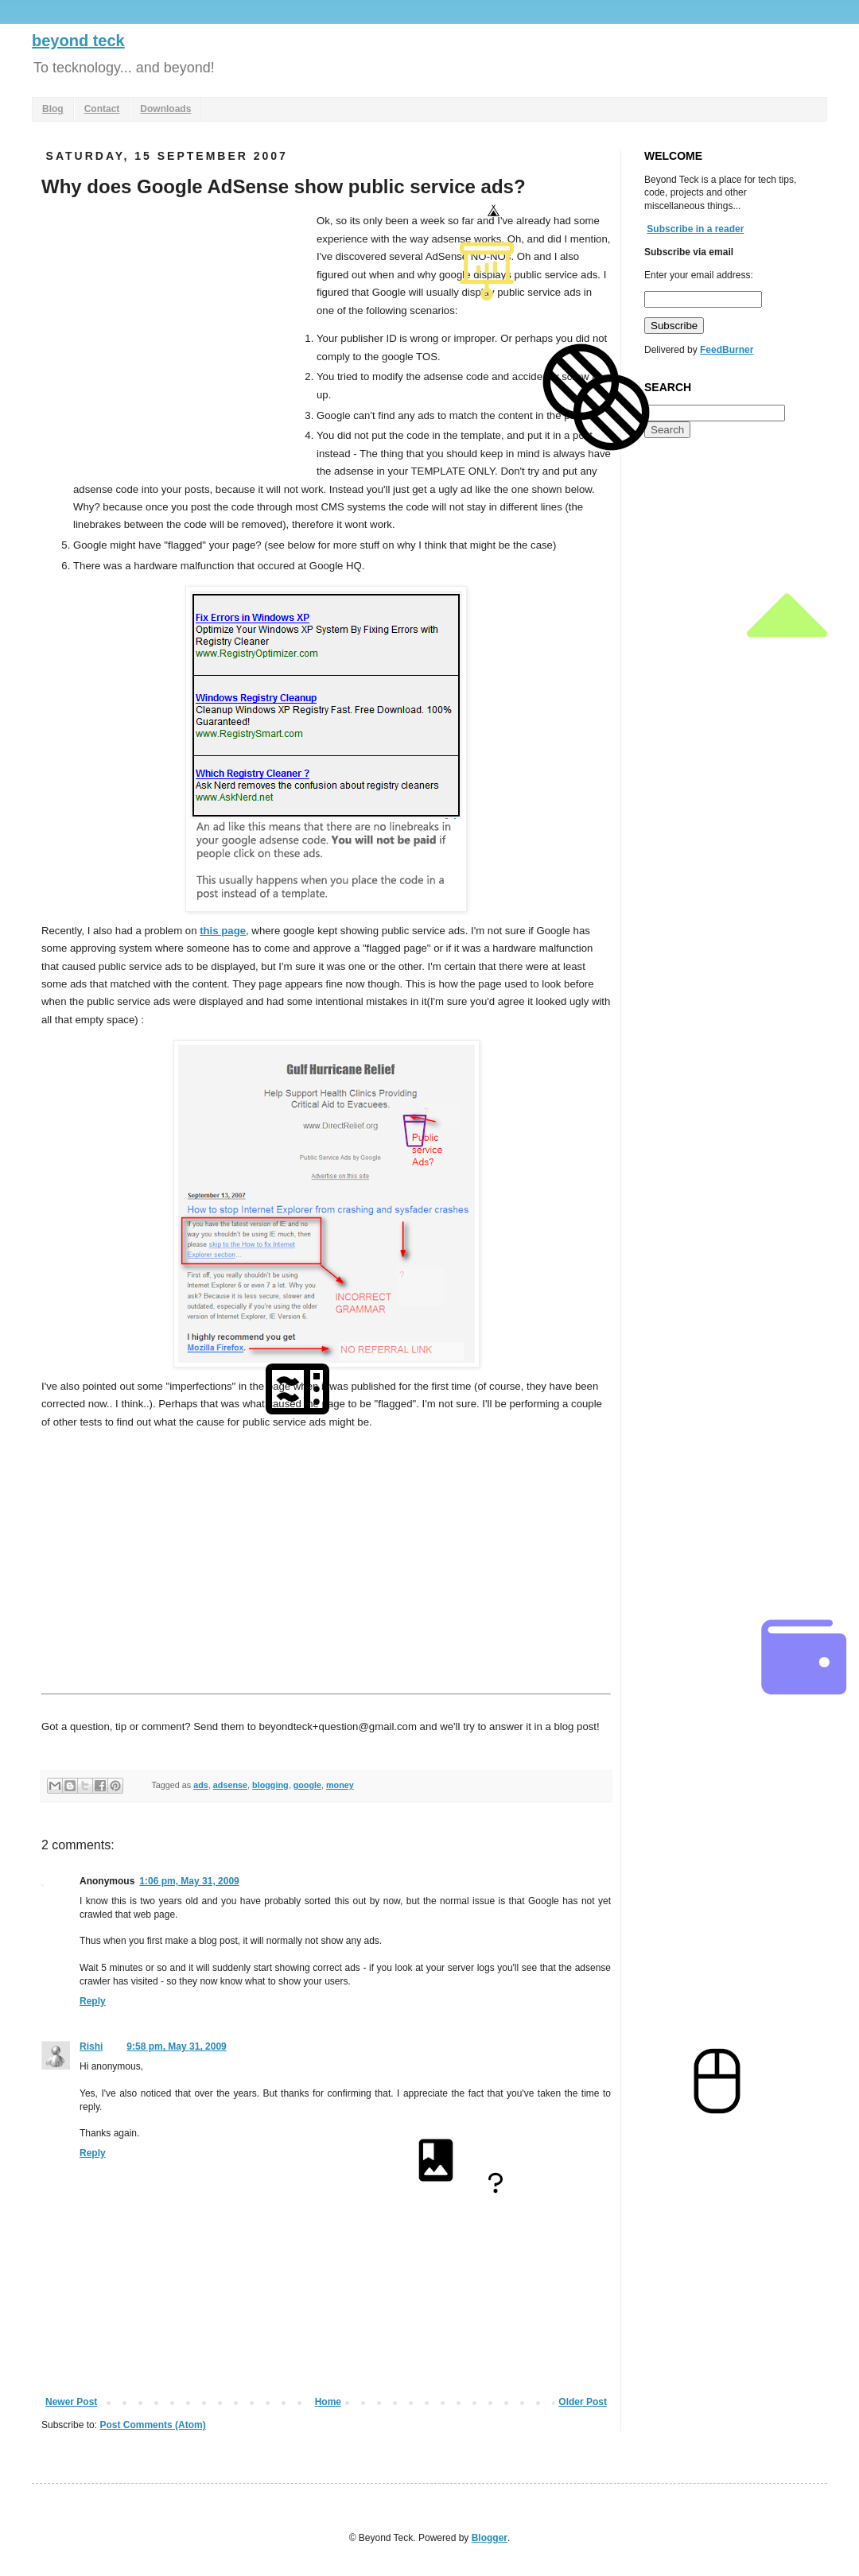 This screenshot has width=859, height=2576. What do you see at coordinates (496, 2182) in the screenshot?
I see `access help or support` at bounding box center [496, 2182].